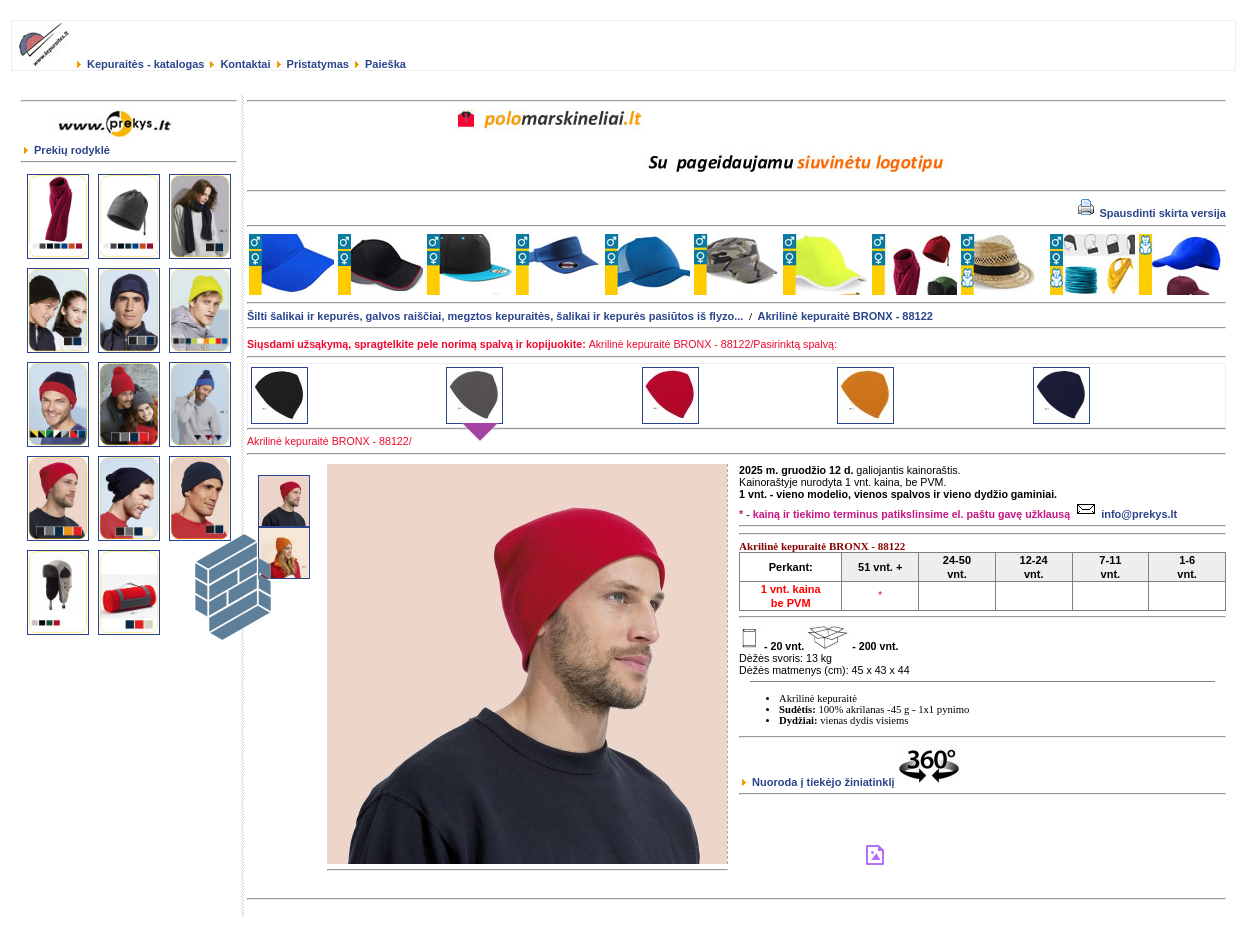  Describe the element at coordinates (480, 432) in the screenshot. I see `expand a dropdown menu` at that location.